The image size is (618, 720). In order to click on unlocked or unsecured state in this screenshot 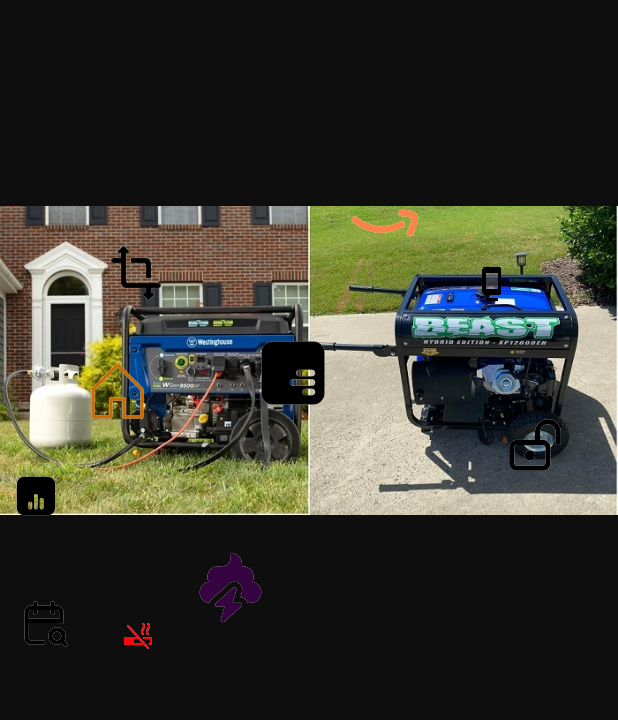, I will do `click(535, 445)`.